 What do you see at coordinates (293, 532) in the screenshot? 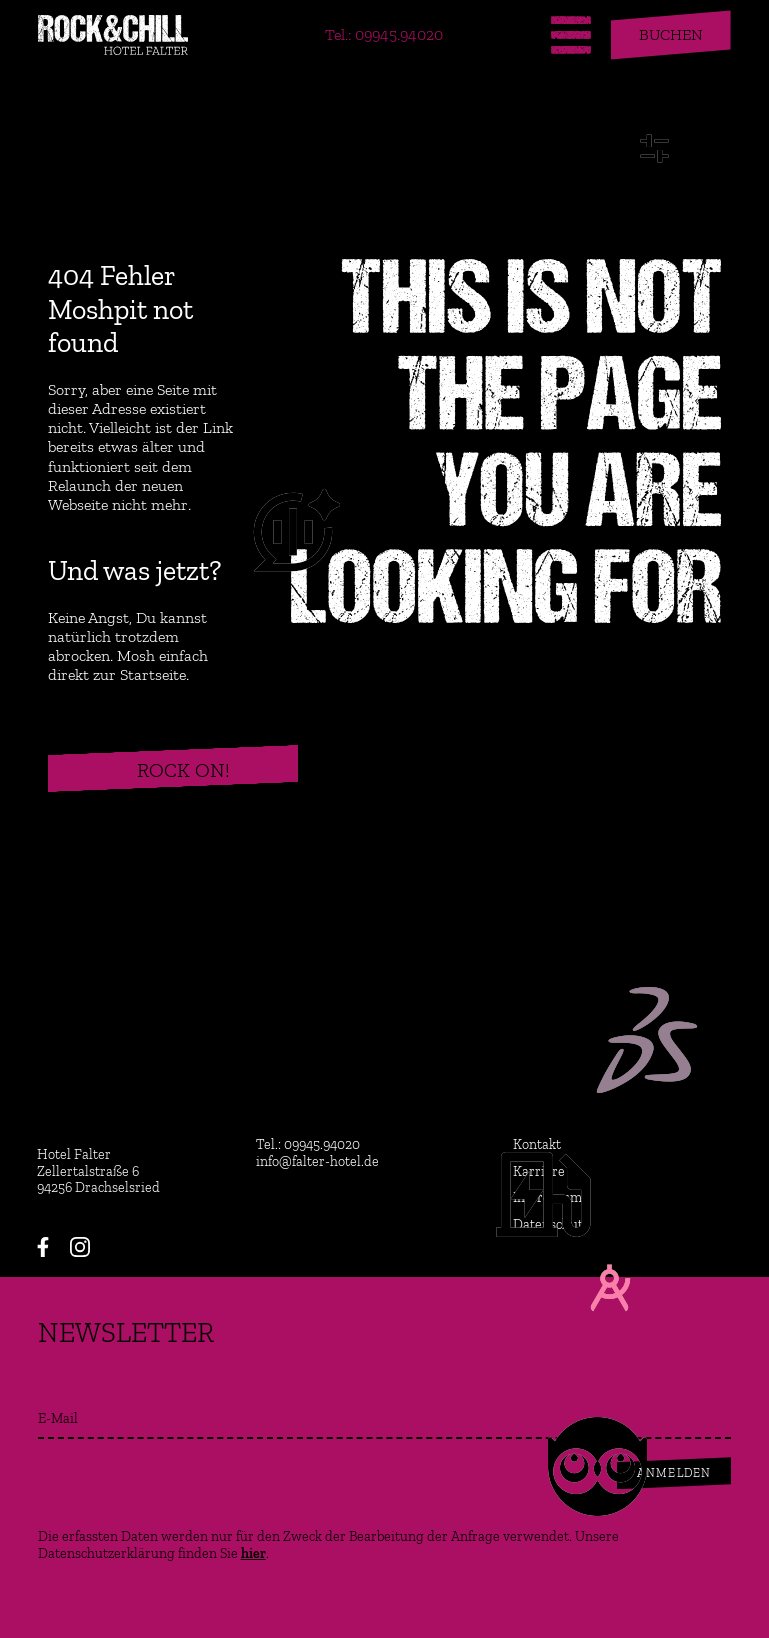
I see `start an AI voice conversation` at bounding box center [293, 532].